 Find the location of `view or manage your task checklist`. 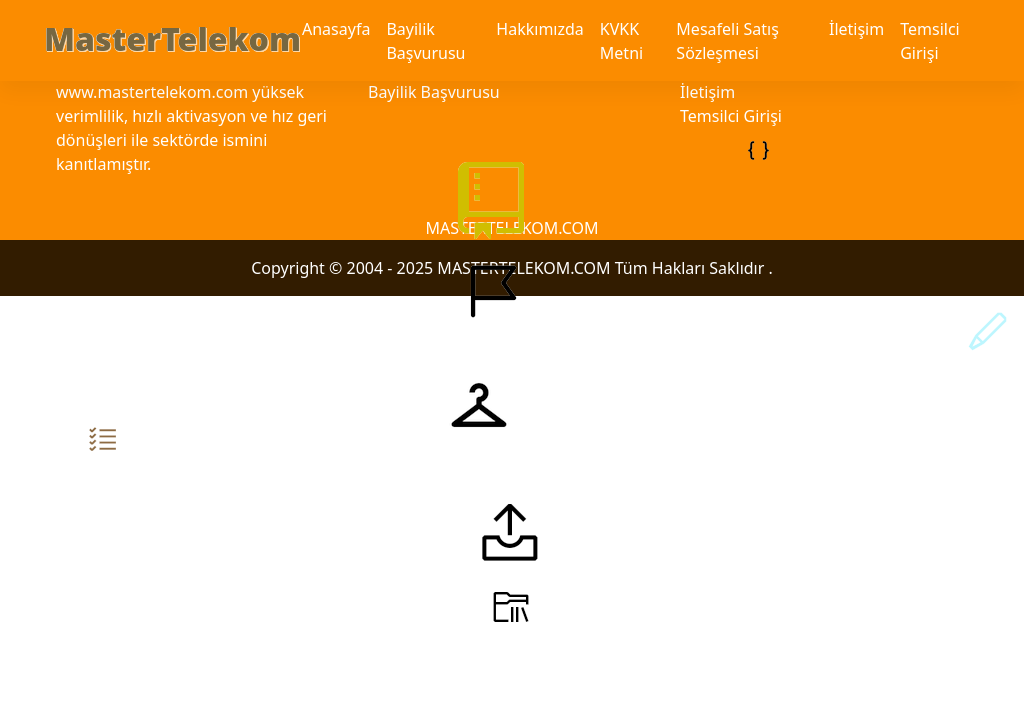

view or manage your task checklist is located at coordinates (101, 439).